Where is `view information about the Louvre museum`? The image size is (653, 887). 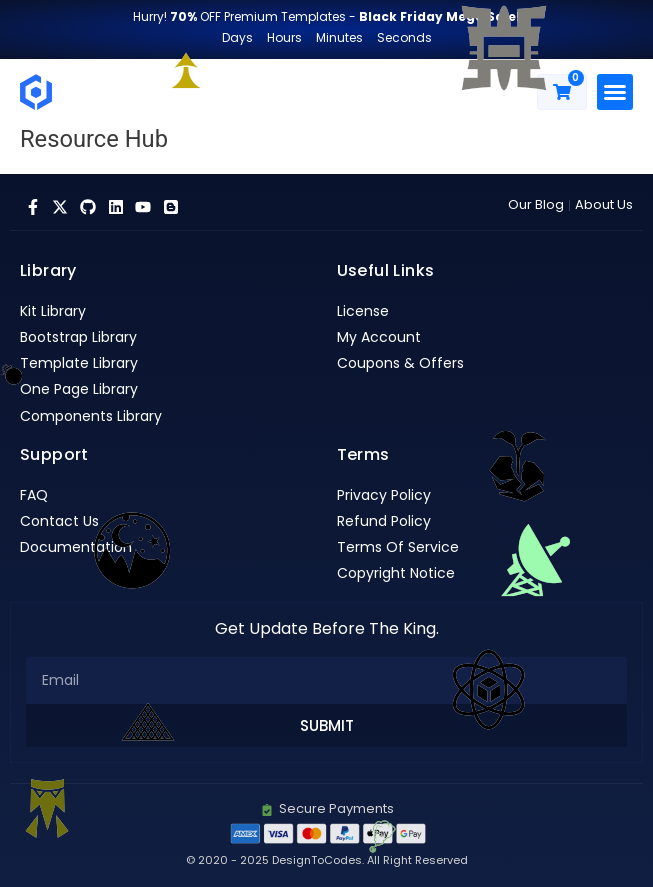 view information about the Louvre museum is located at coordinates (148, 723).